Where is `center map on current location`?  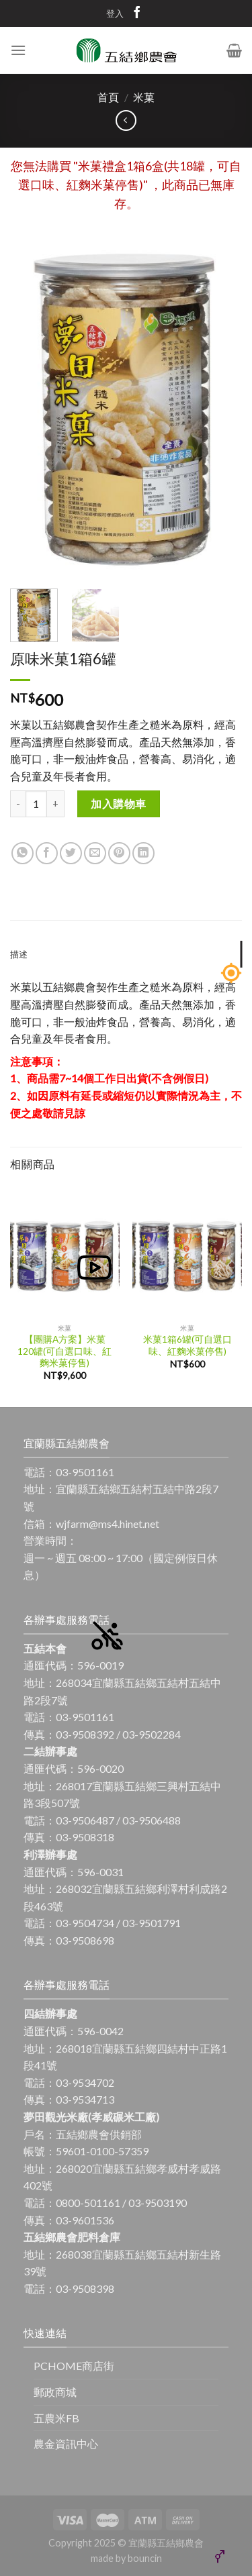 center map on current location is located at coordinates (231, 973).